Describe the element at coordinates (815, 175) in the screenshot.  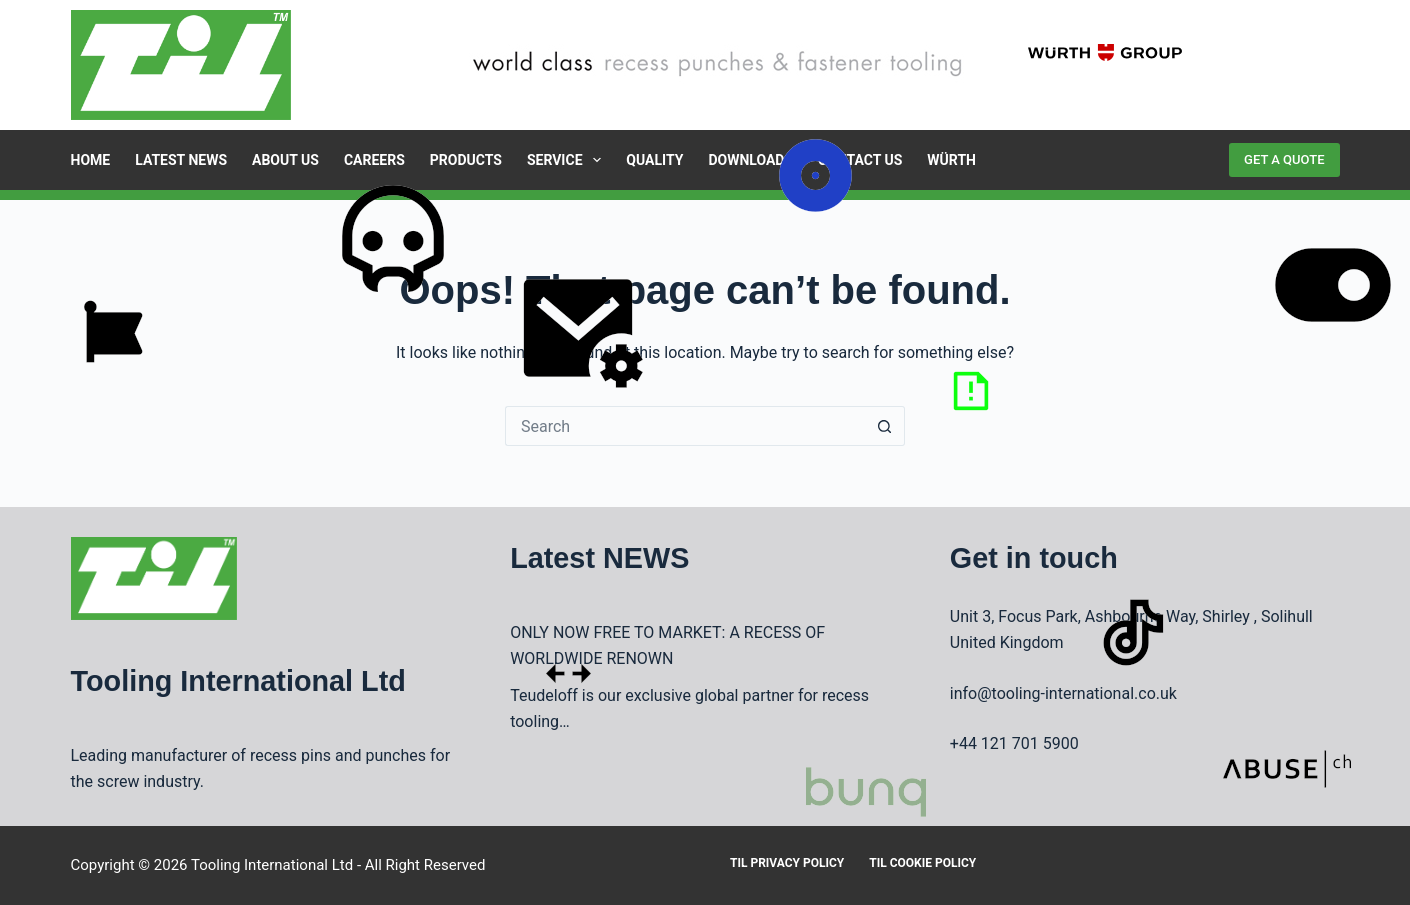
I see `view music album collection` at that location.